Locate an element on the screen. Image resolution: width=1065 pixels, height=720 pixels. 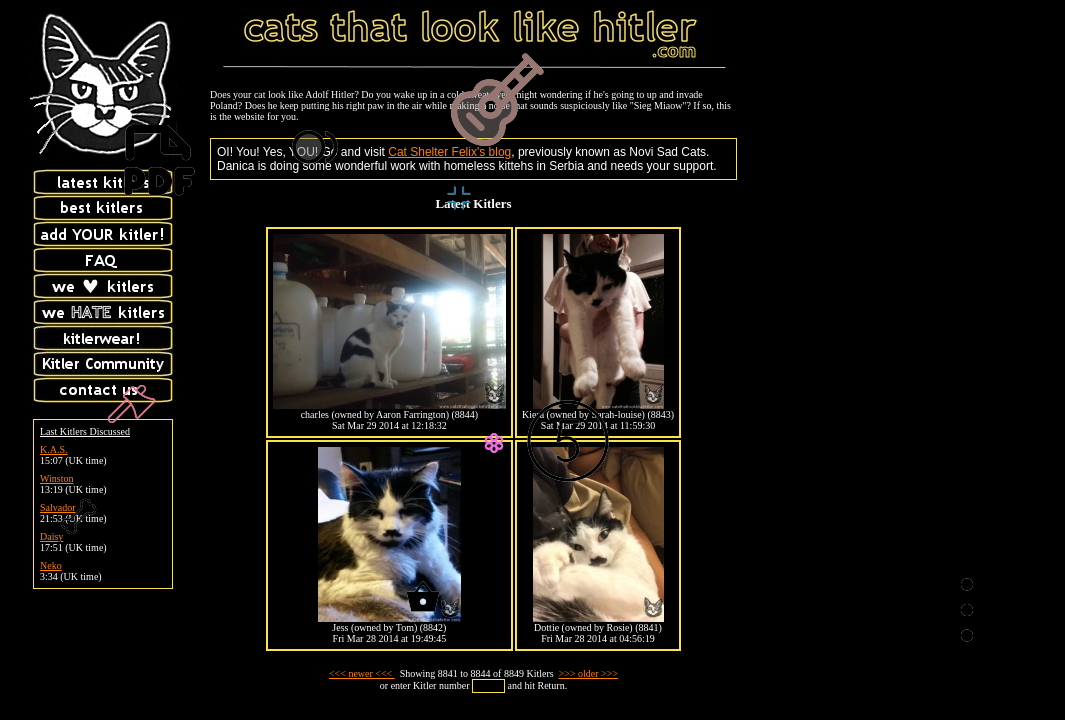
indicates step 5 in a multi-step process is located at coordinates (568, 441).